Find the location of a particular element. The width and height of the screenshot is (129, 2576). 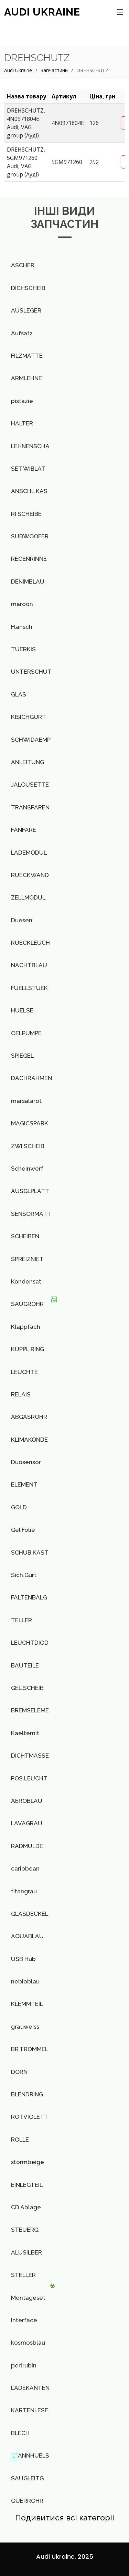

AMD brand logo is located at coordinates (54, 1299).